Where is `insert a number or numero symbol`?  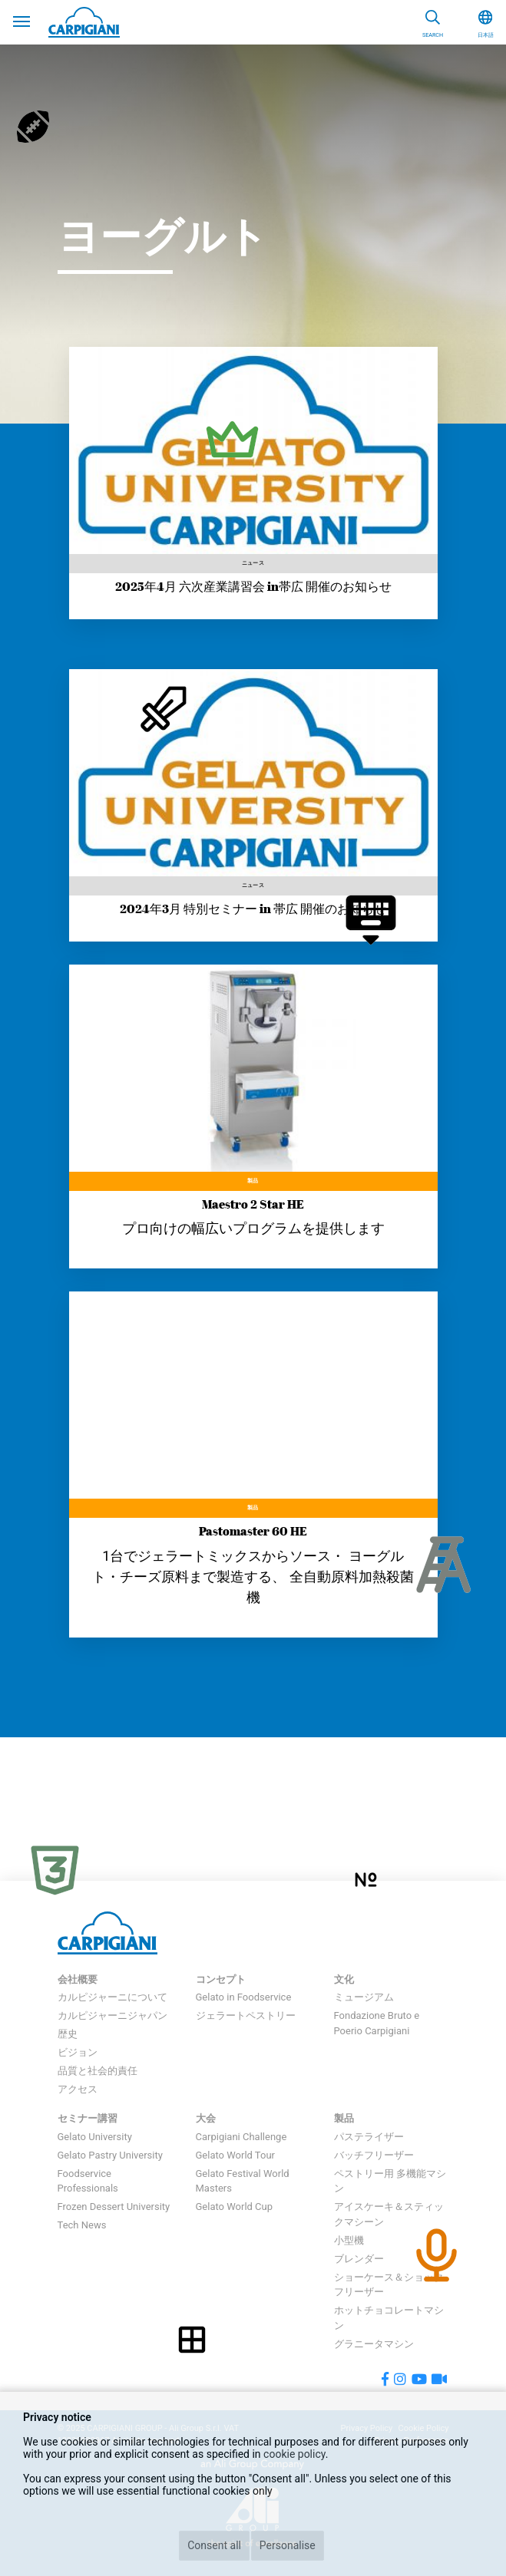
insert a number or numero symbol is located at coordinates (365, 1879).